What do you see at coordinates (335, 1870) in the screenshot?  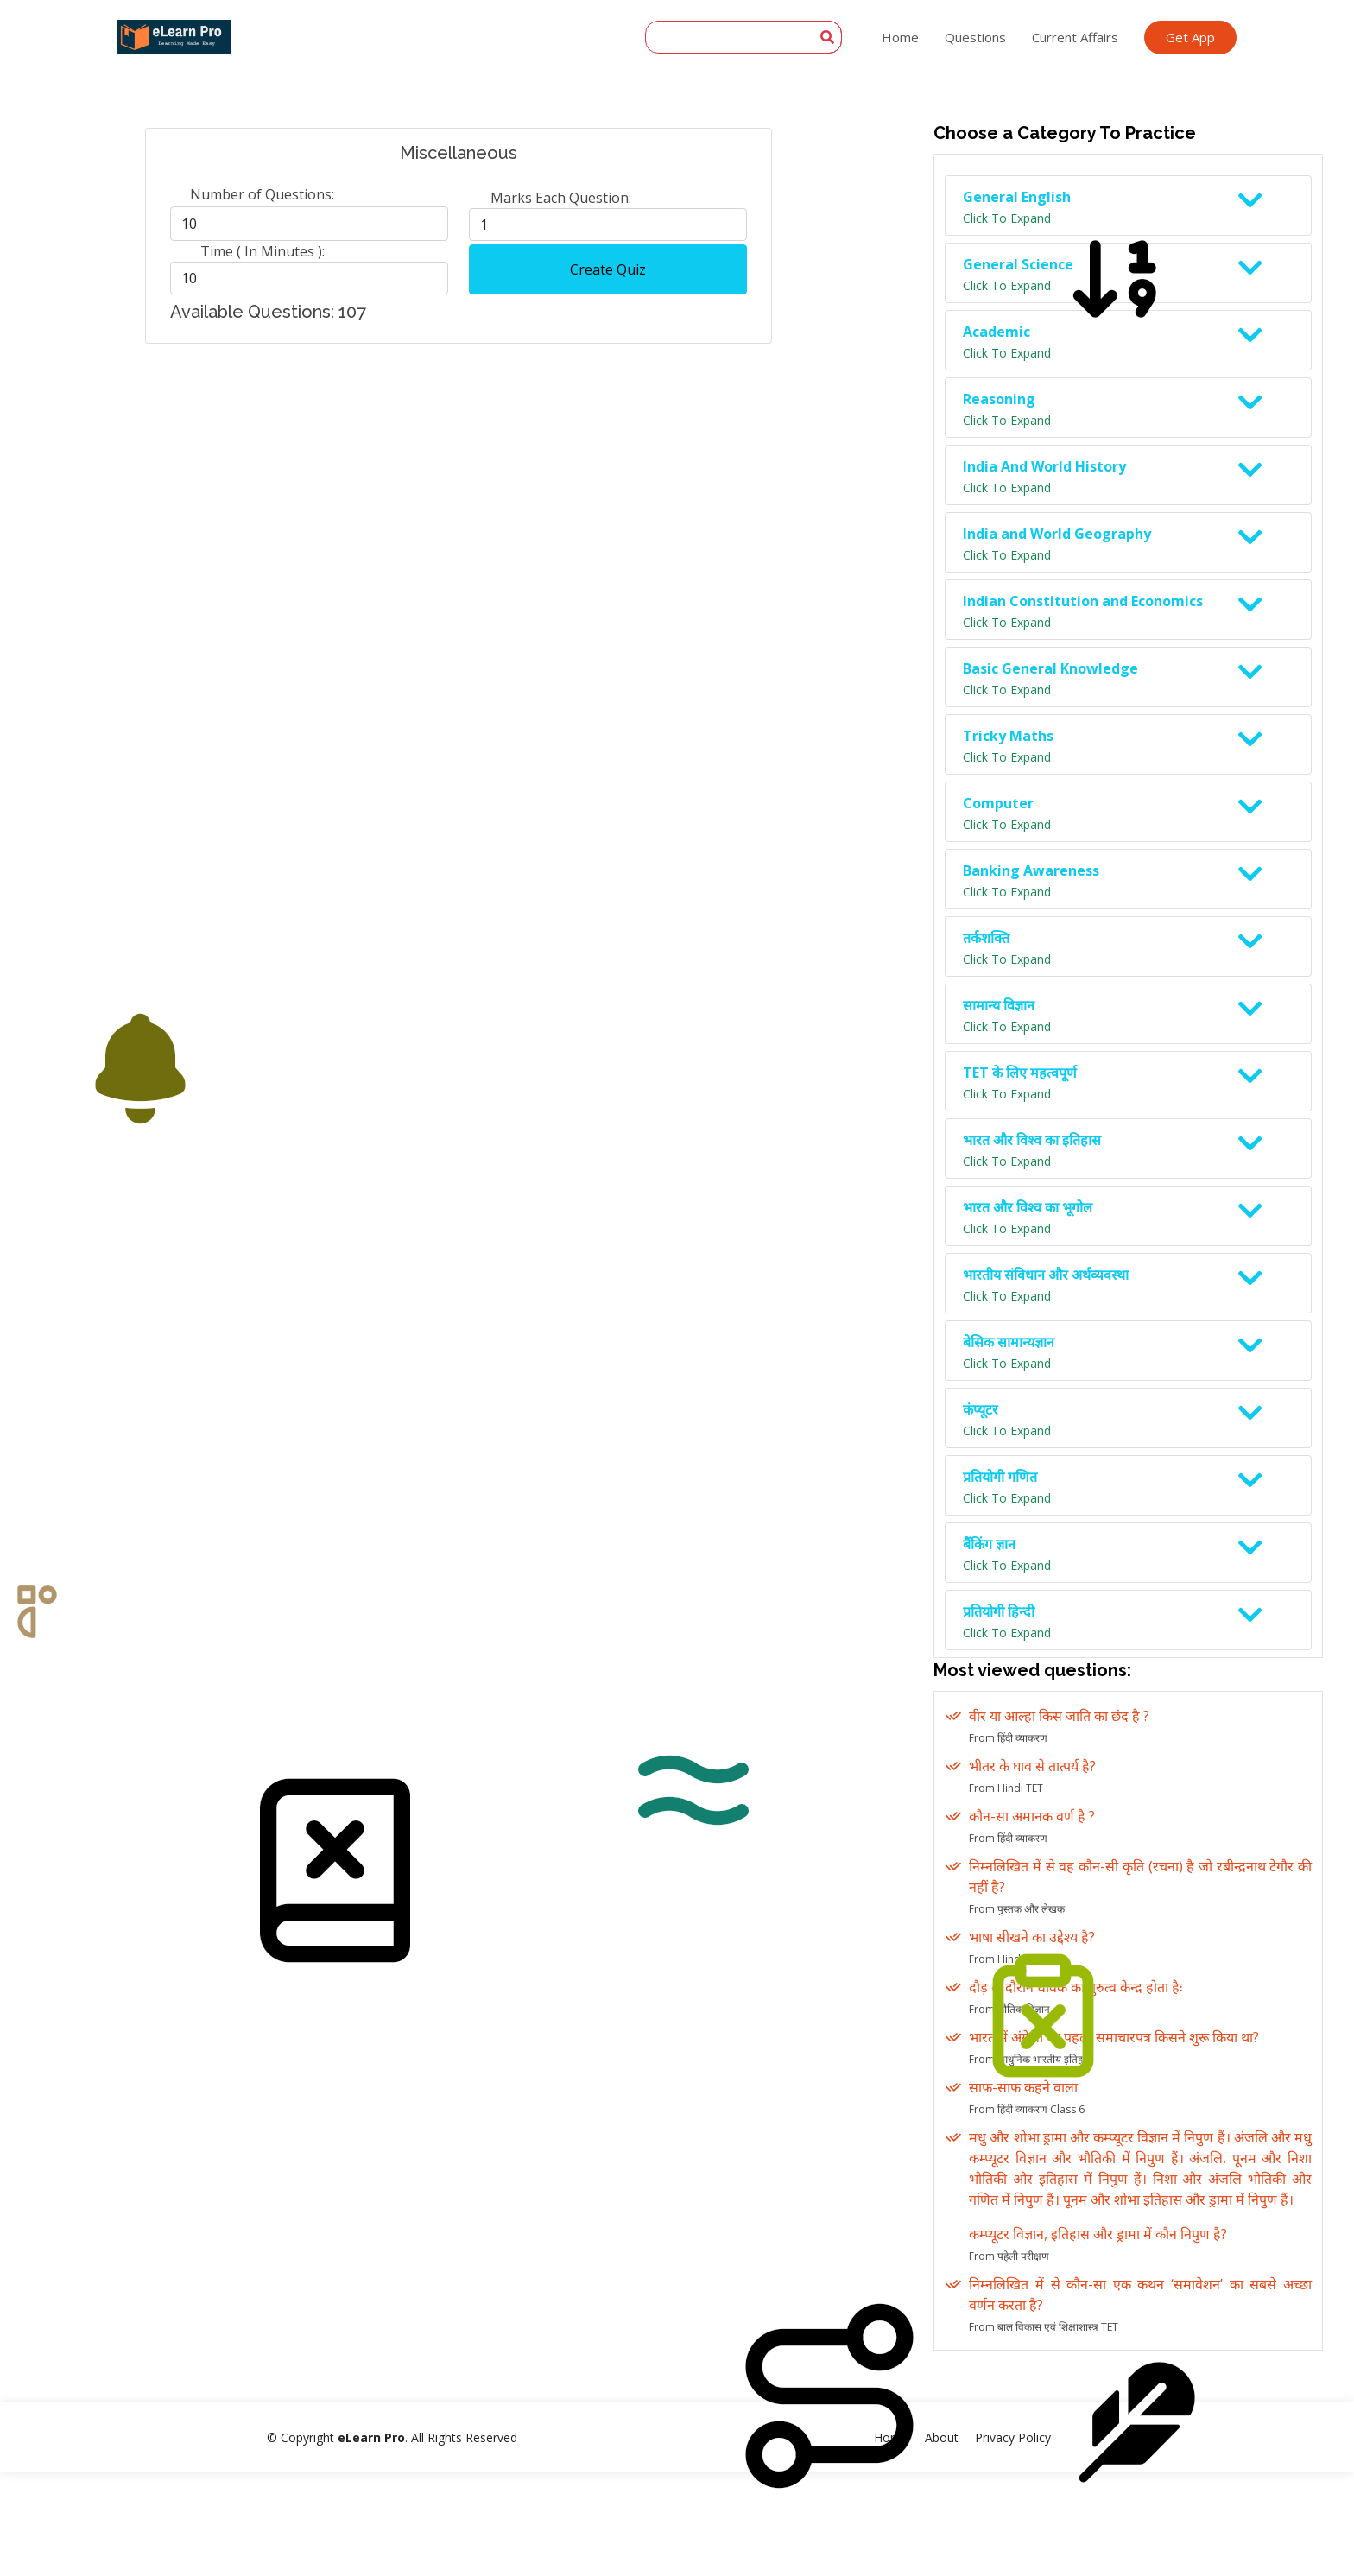 I see `remove a book from your library` at bounding box center [335, 1870].